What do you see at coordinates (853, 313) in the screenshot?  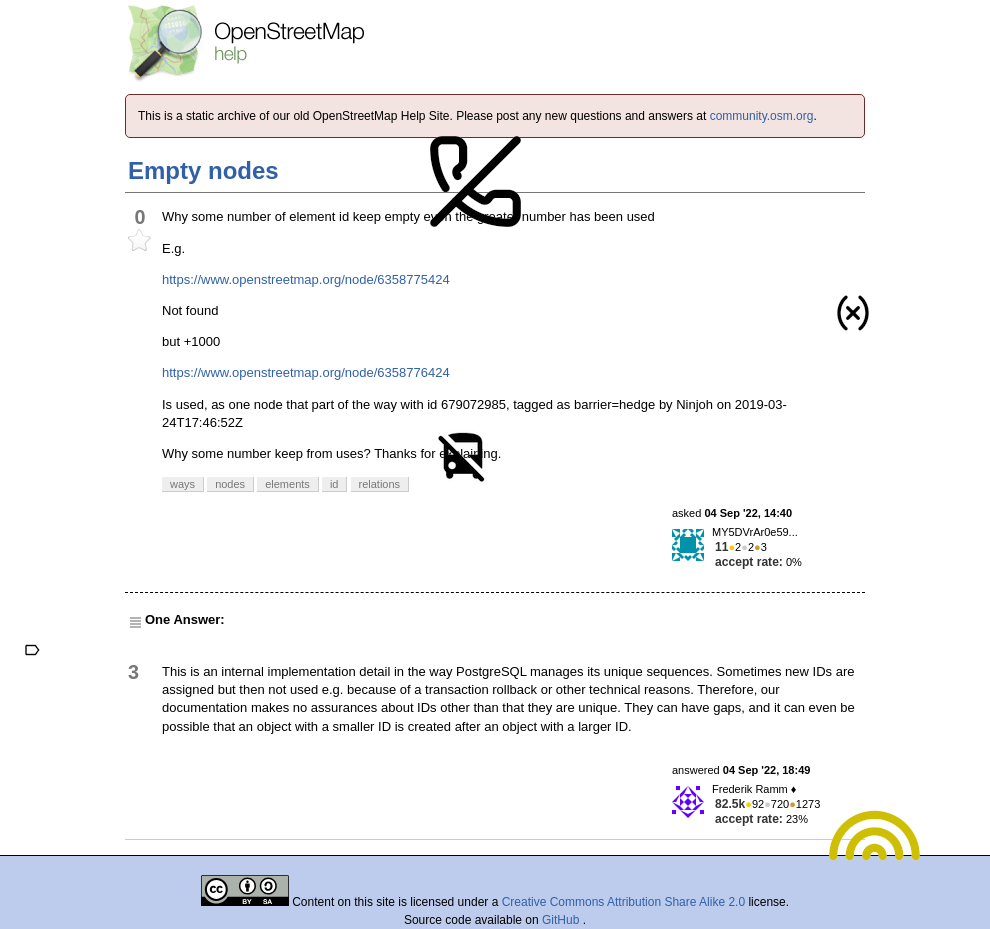 I see `represents a variable or dynamic value in code` at bounding box center [853, 313].